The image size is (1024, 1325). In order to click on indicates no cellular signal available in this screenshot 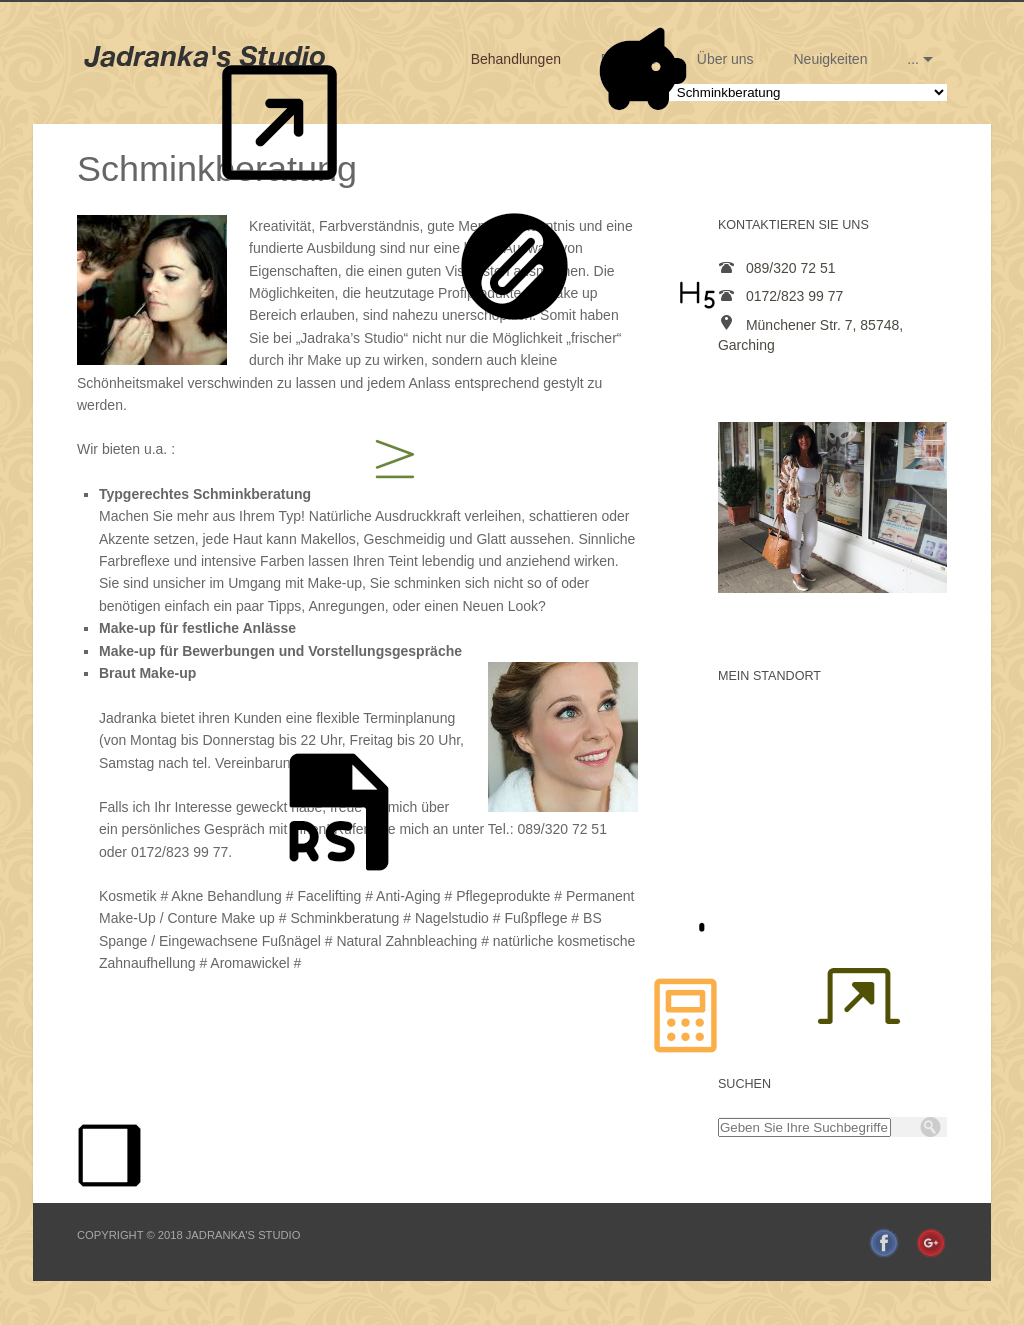, I will do `click(741, 897)`.